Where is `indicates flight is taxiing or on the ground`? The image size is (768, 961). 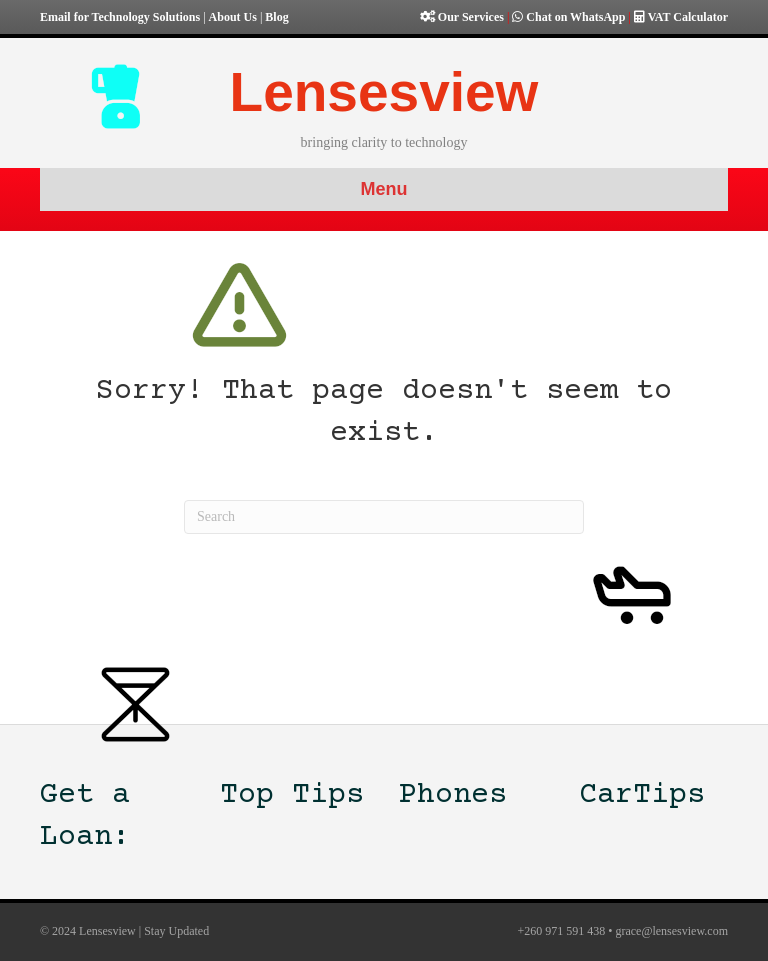 indicates flight is taxiing or on the ground is located at coordinates (632, 594).